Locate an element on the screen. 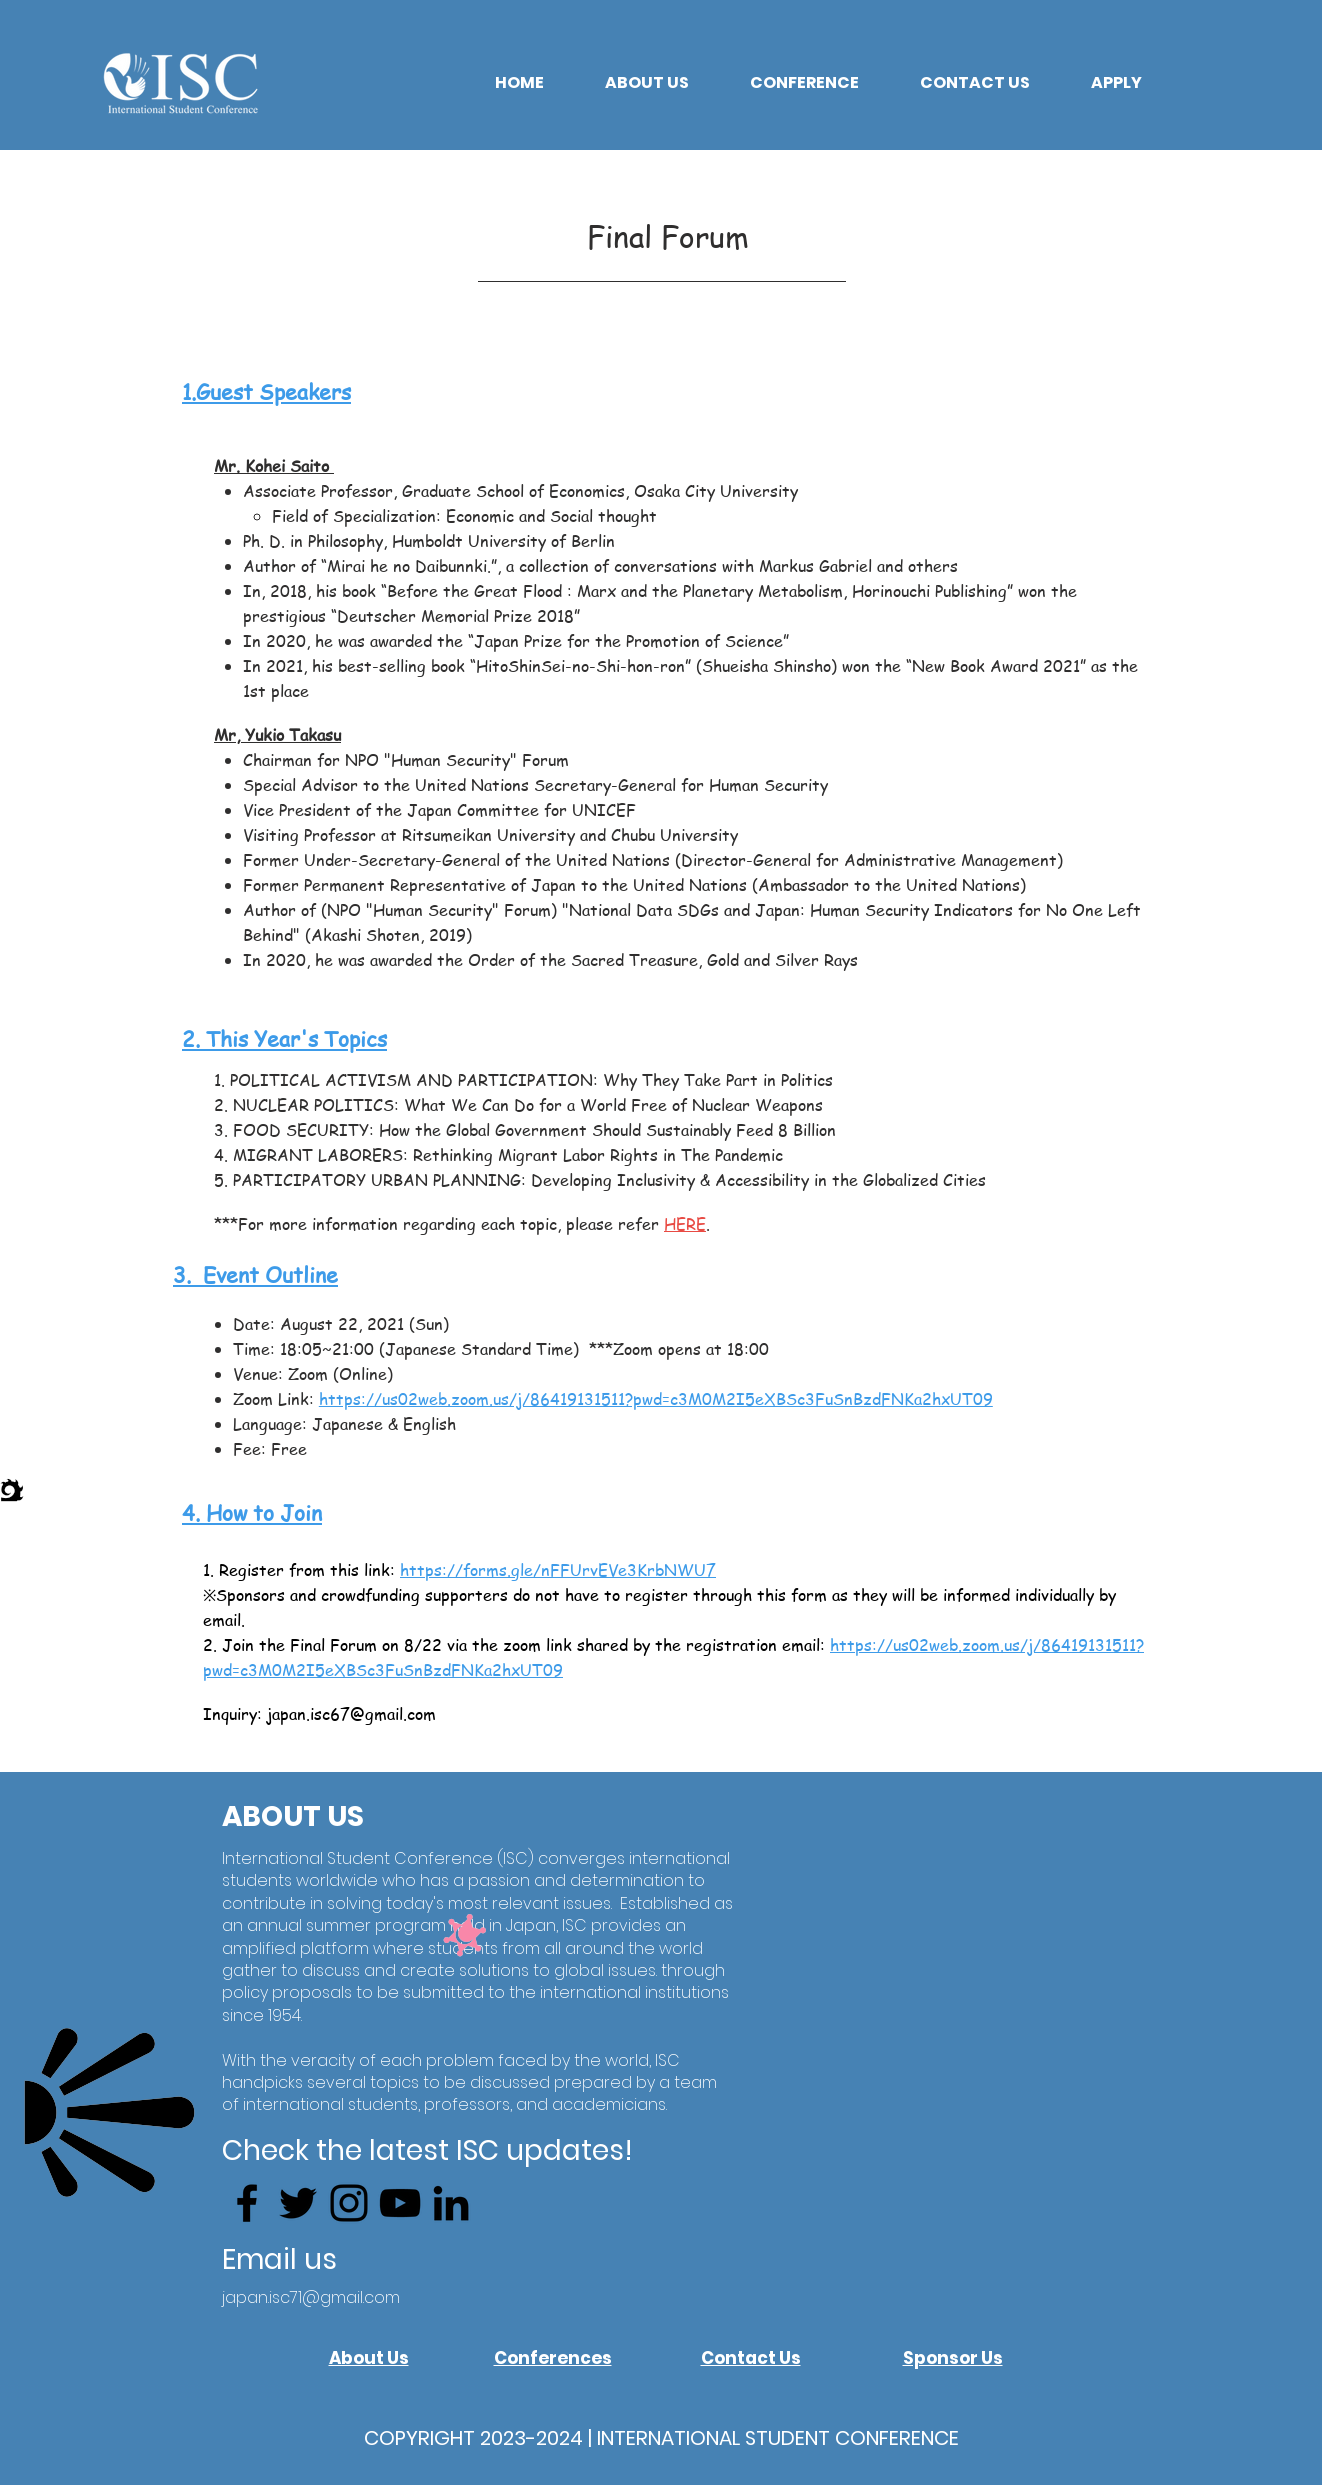 The width and height of the screenshot is (1322, 2485). indicates law enforcement or sheriff-related content is located at coordinates (465, 1935).